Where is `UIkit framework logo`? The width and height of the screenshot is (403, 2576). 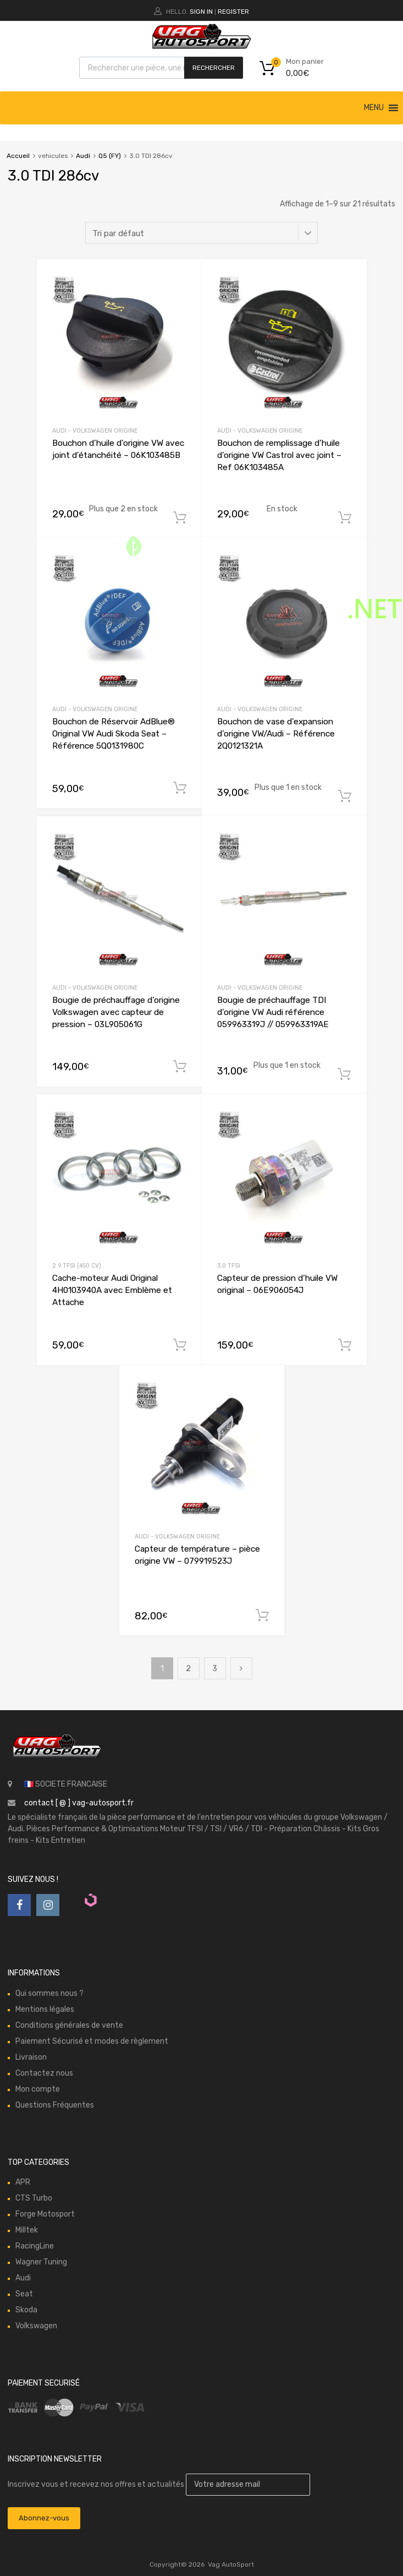
UIkit framework logo is located at coordinates (91, 1900).